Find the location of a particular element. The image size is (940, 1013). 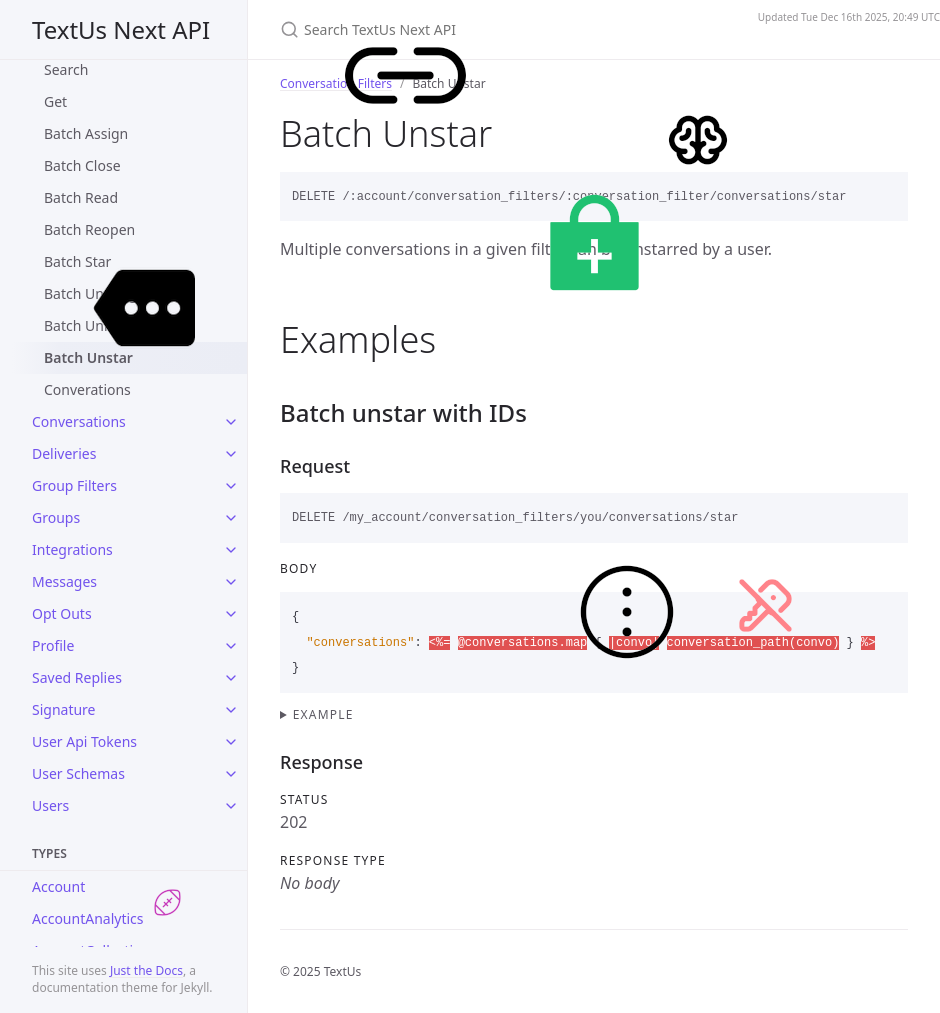

access AI or smart features is located at coordinates (698, 141).